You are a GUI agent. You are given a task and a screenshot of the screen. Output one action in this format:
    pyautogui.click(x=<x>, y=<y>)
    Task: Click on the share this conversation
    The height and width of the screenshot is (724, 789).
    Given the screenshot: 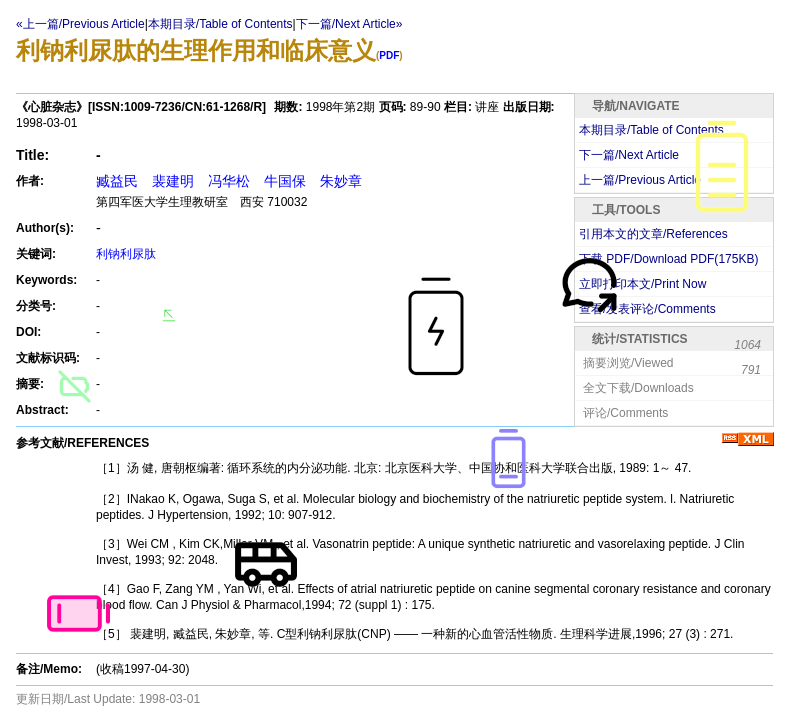 What is the action you would take?
    pyautogui.click(x=589, y=282)
    